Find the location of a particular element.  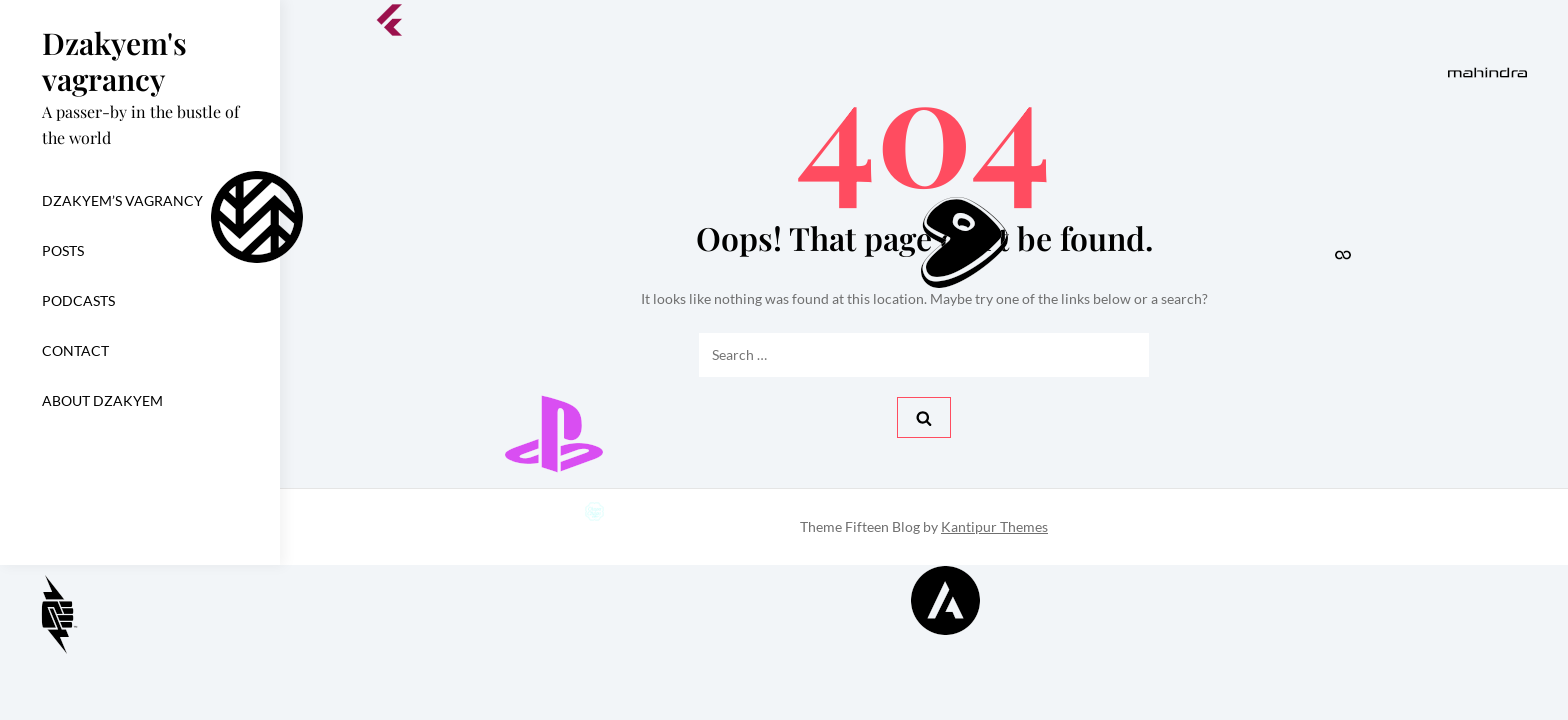

chupa chups brand logo is located at coordinates (594, 511).